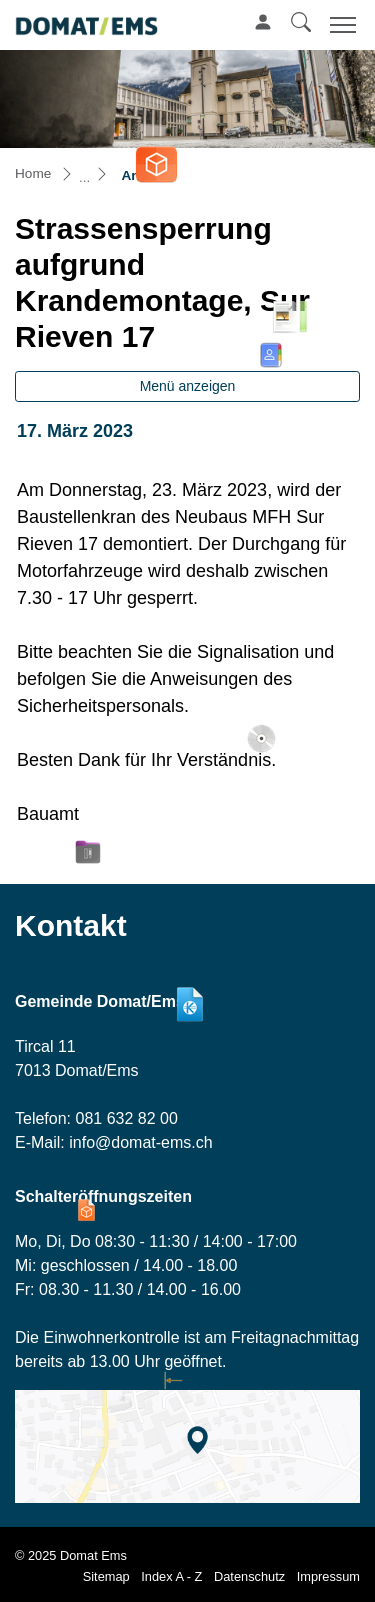  I want to click on document template file type, so click(289, 316).